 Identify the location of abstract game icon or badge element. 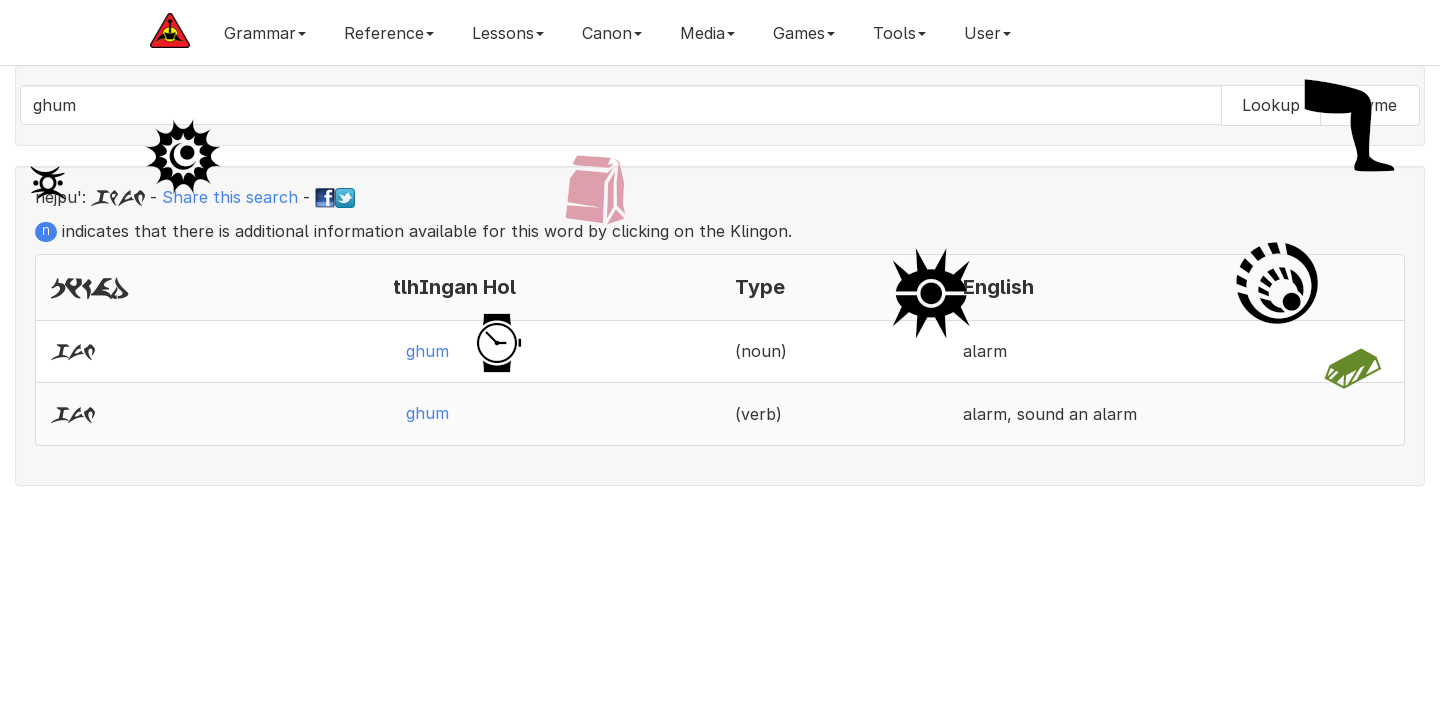
(48, 183).